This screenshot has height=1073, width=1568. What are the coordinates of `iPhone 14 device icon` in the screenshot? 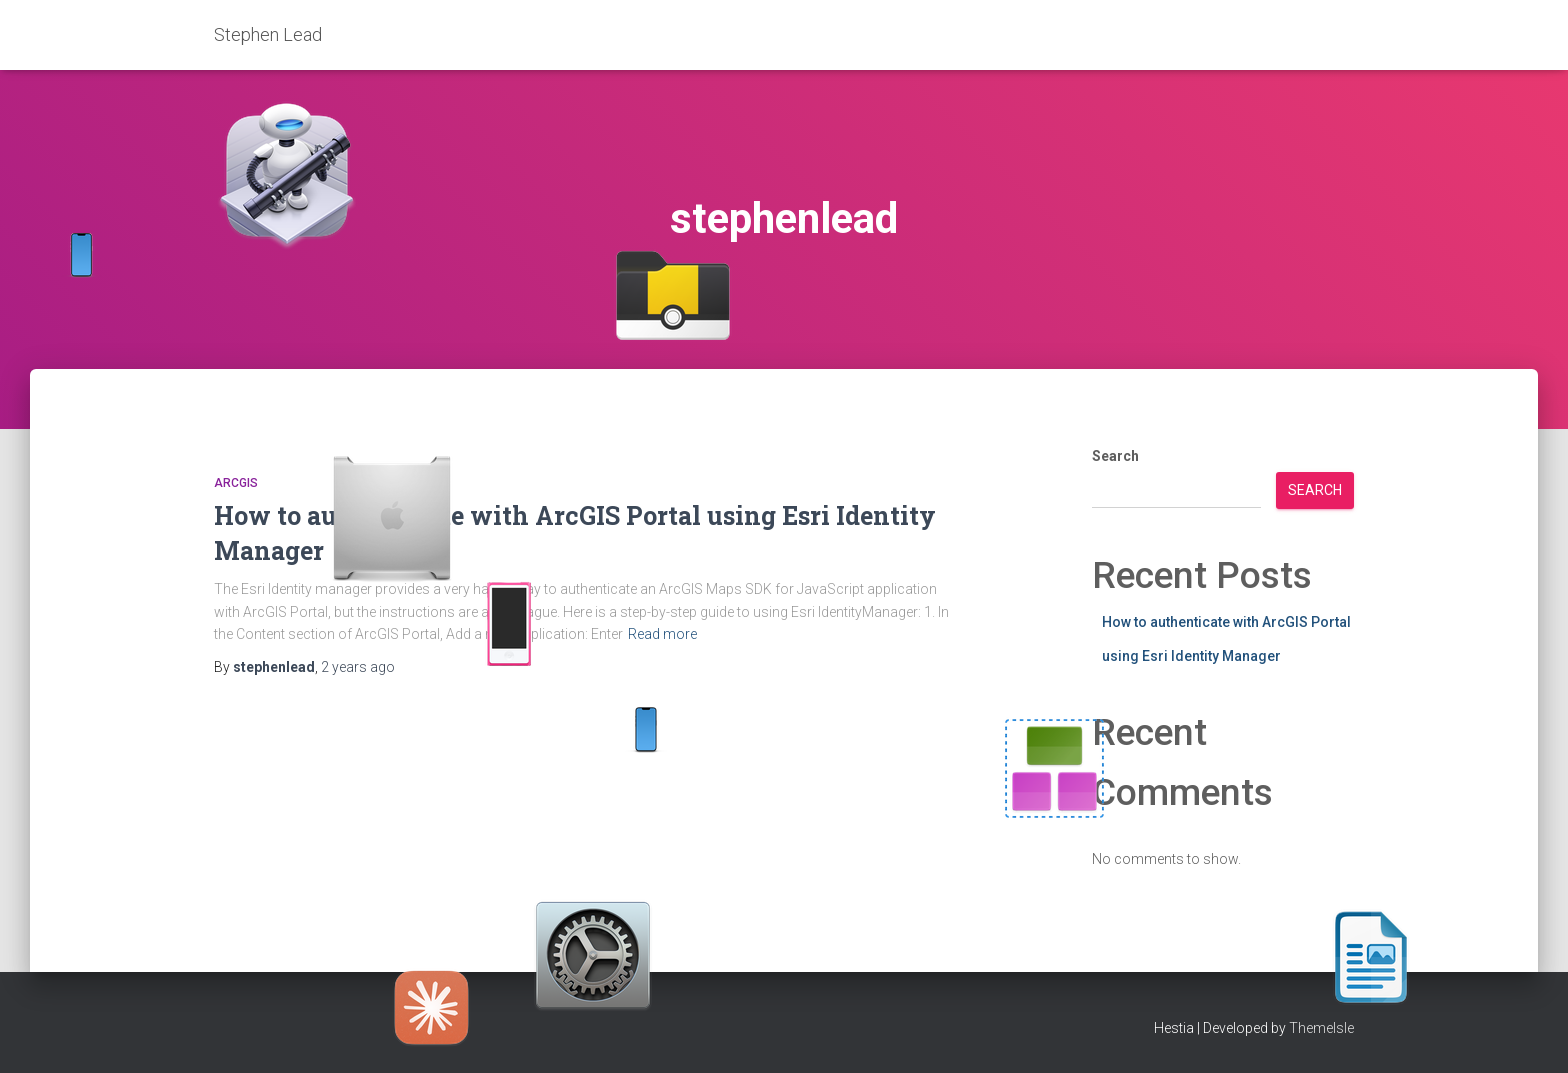 It's located at (646, 730).